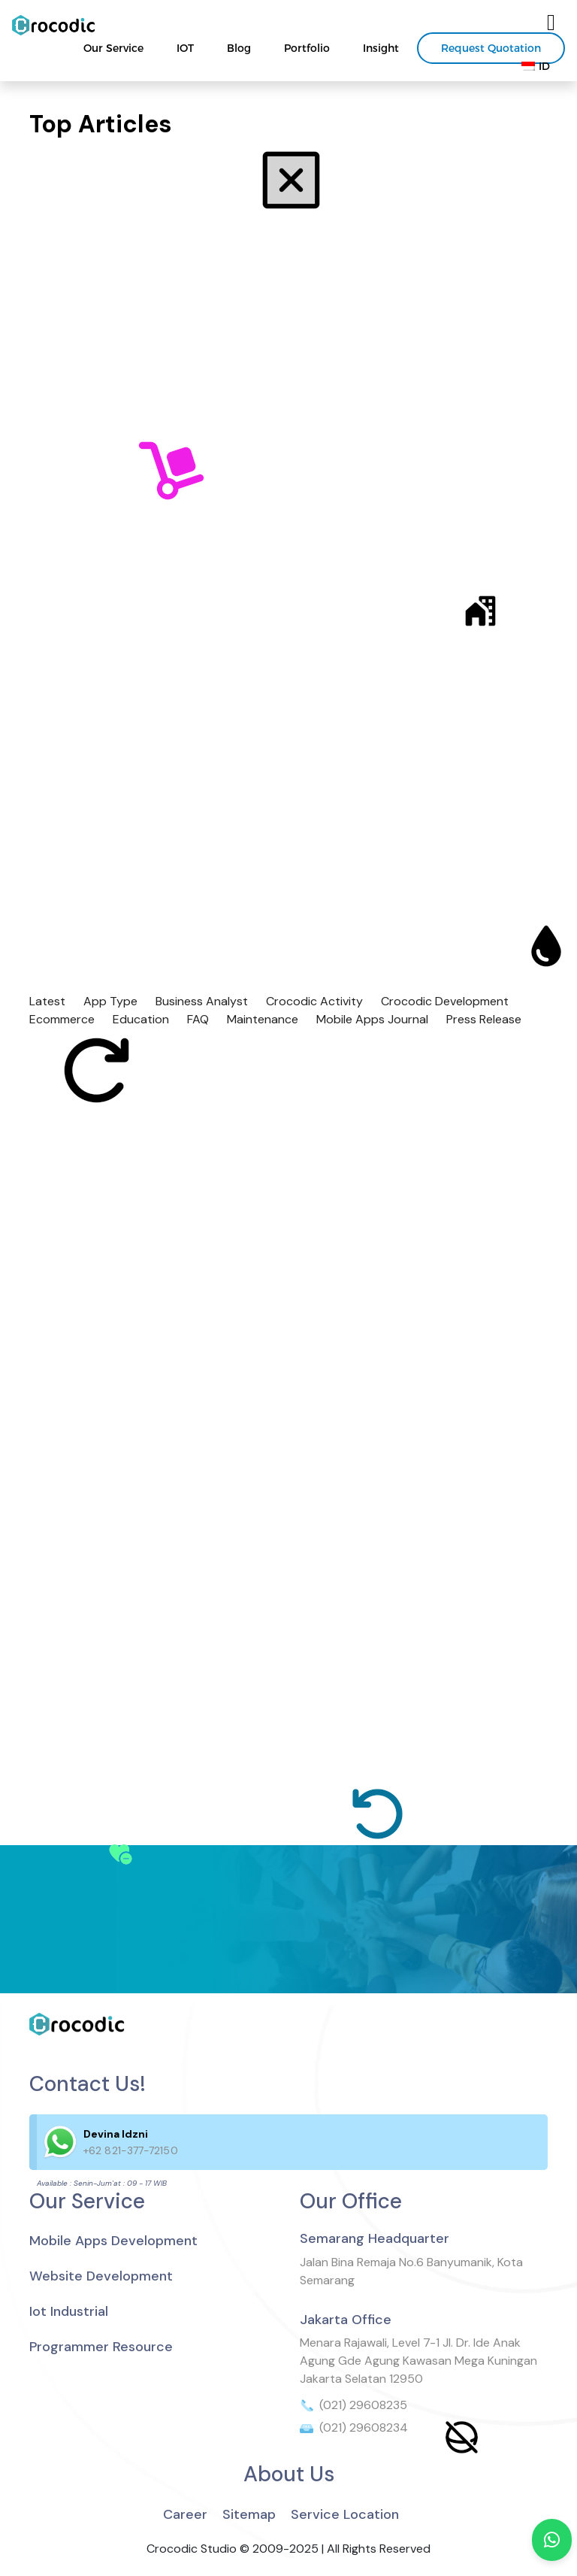  What do you see at coordinates (377, 1814) in the screenshot?
I see `undo the last action` at bounding box center [377, 1814].